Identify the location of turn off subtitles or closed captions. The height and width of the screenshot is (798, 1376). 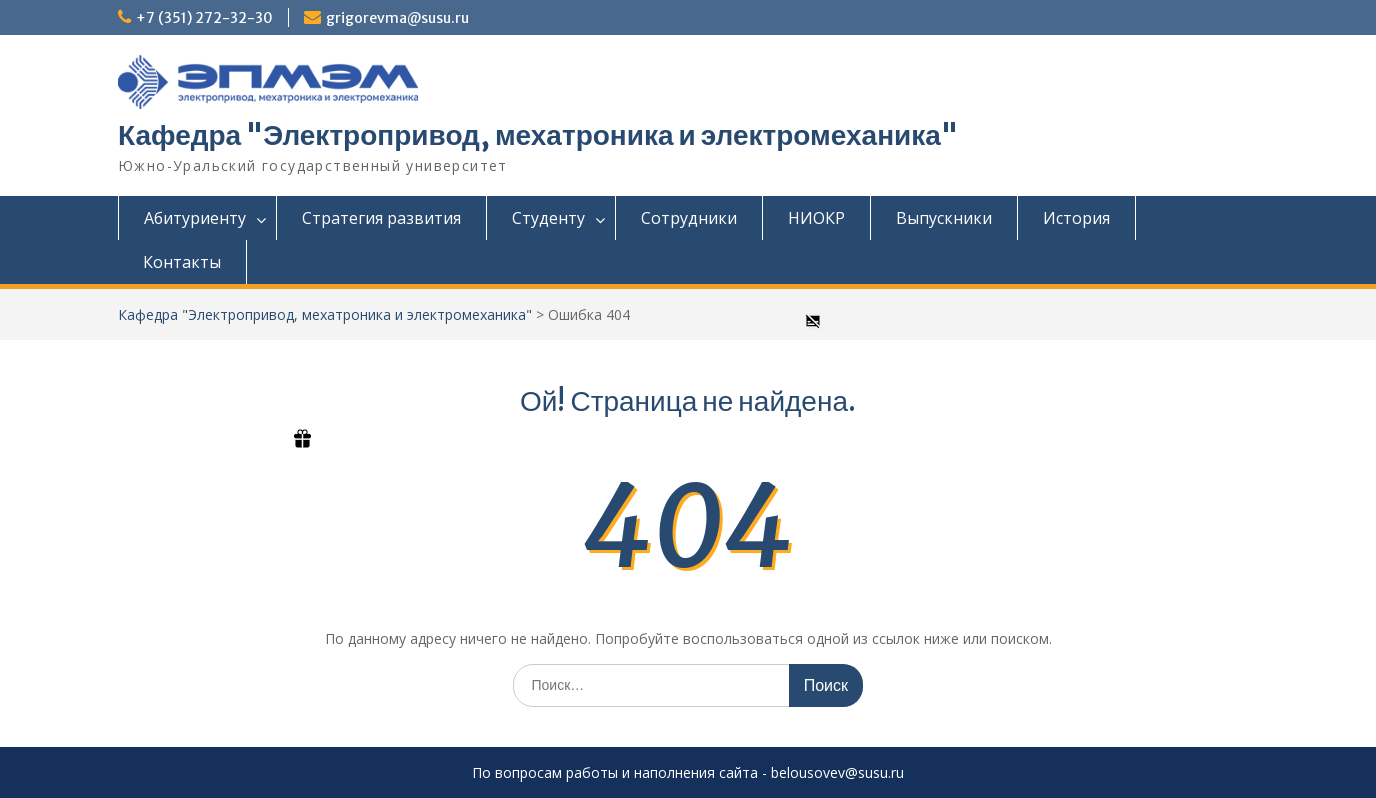
(813, 321).